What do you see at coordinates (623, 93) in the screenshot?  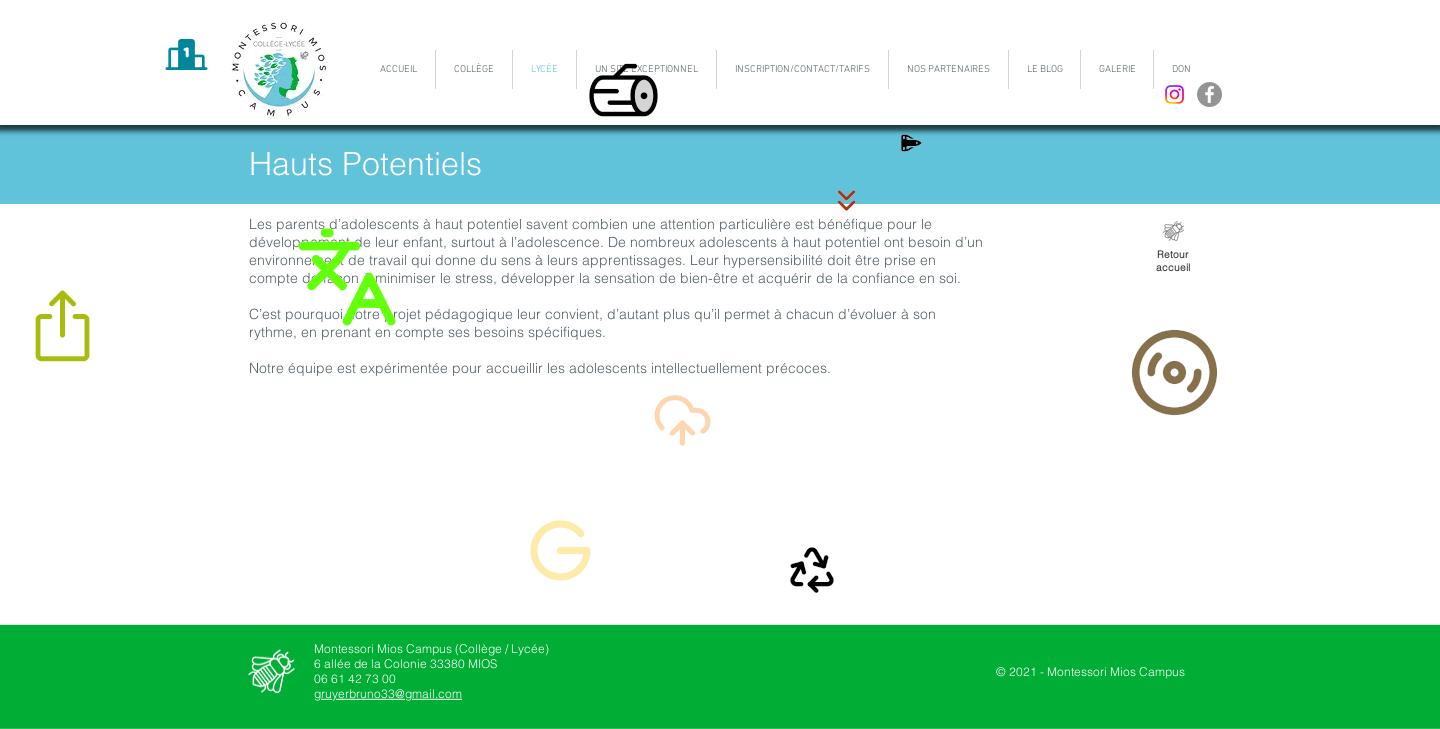 I see `view activity log or history` at bounding box center [623, 93].